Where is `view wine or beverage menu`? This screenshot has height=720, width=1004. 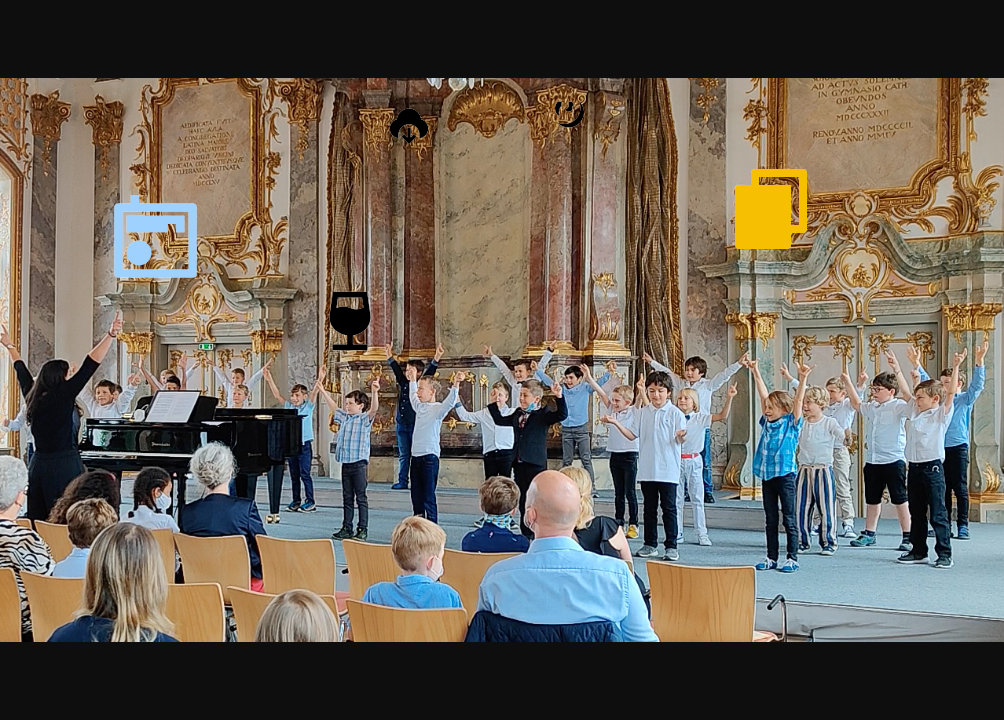 view wine or beverage menu is located at coordinates (350, 321).